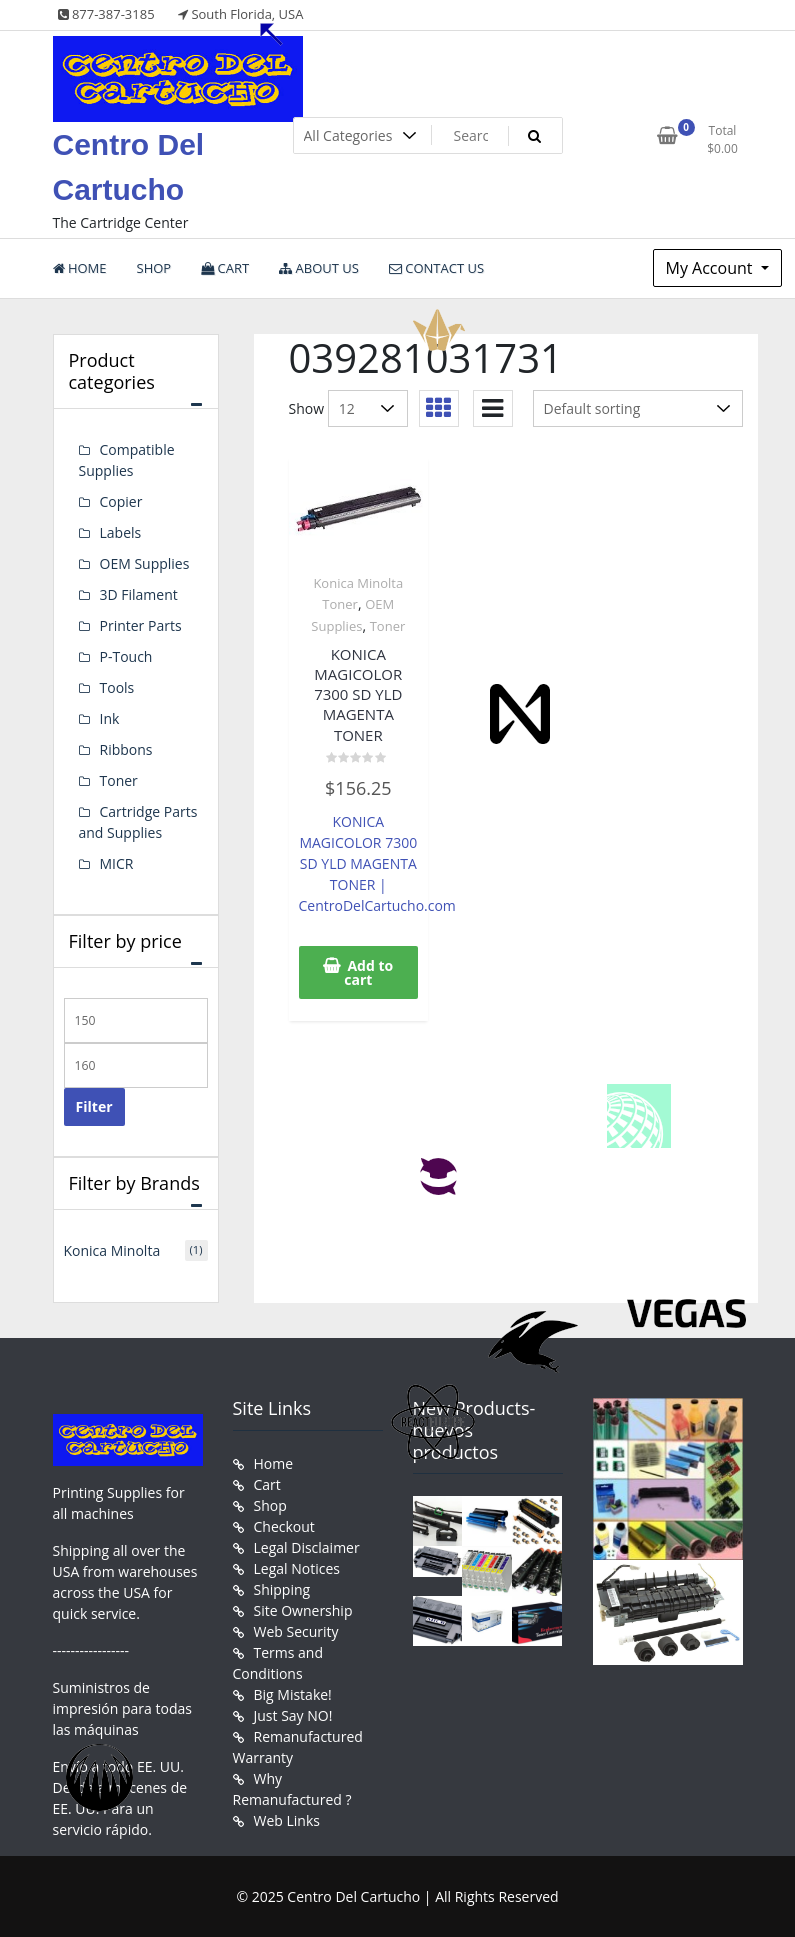 This screenshot has width=795, height=1937. Describe the element at coordinates (439, 330) in the screenshot. I see `open padlet app` at that location.